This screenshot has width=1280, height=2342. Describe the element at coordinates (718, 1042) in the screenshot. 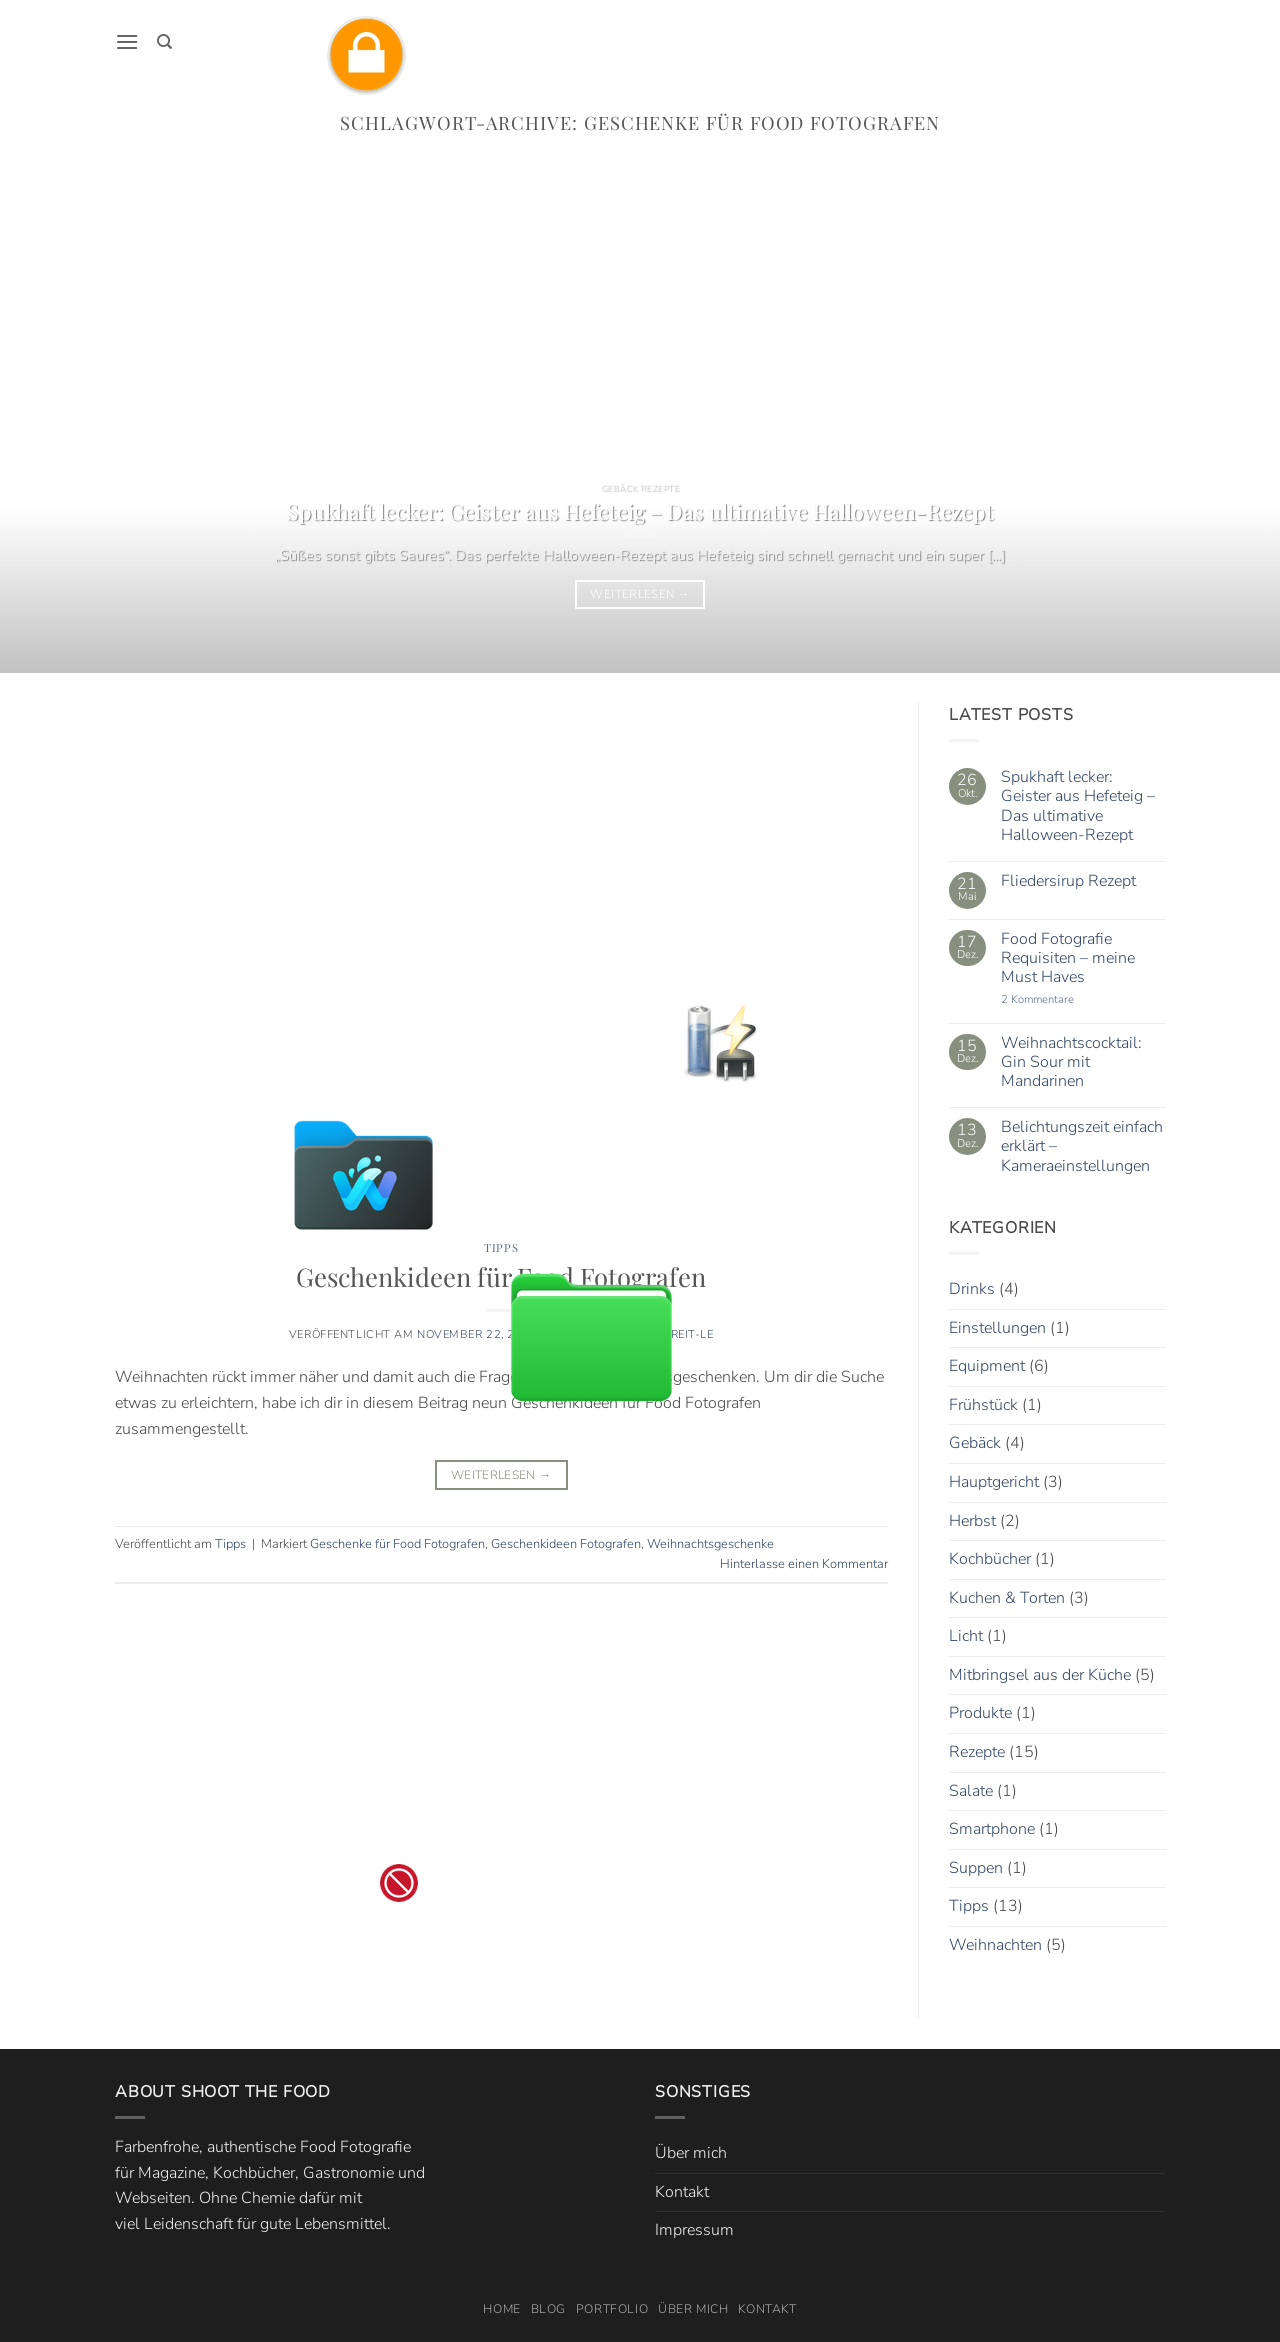

I see `indicates battery is charging with good charge level` at that location.